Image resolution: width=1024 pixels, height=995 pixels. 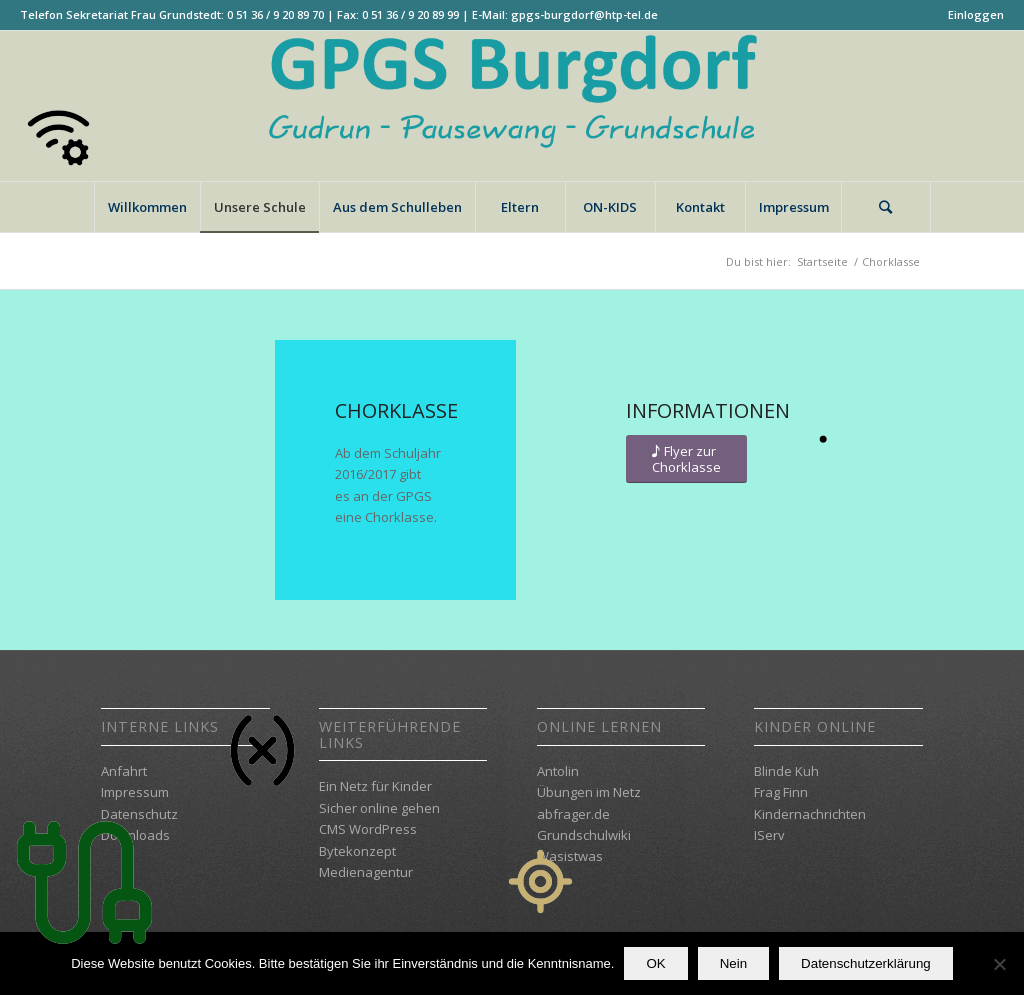 What do you see at coordinates (262, 750) in the screenshot?
I see `represents a variable or dynamic value in code` at bounding box center [262, 750].